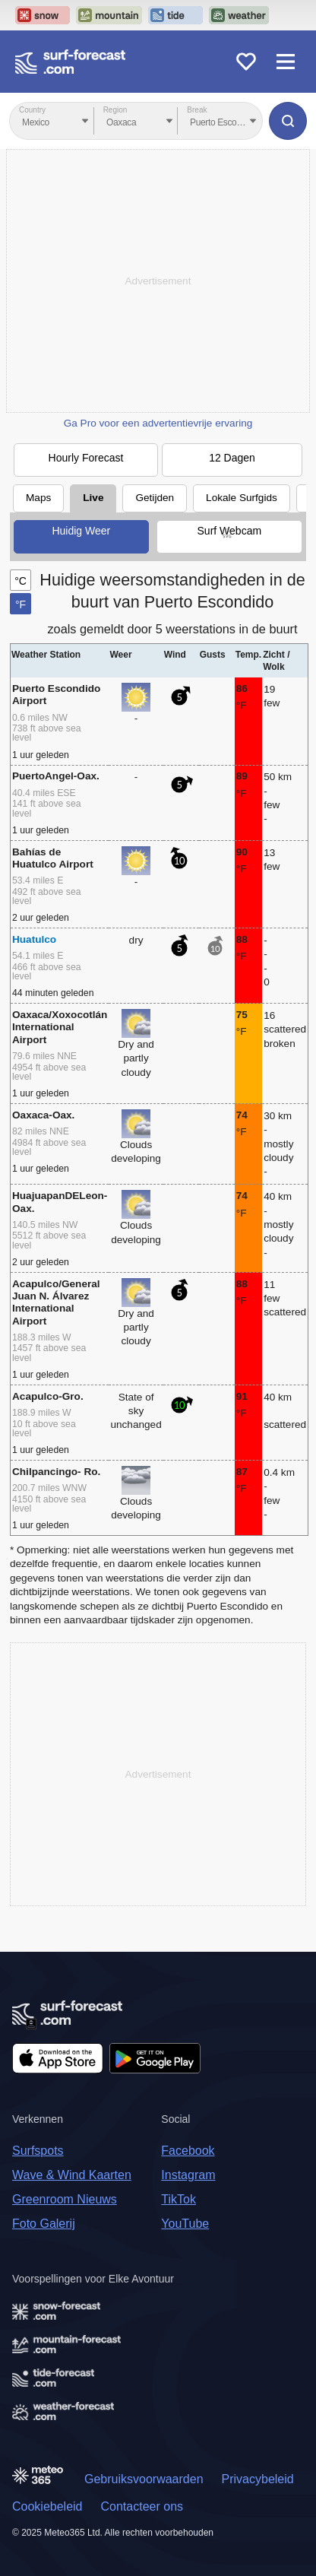 The height and width of the screenshot is (2576, 316). What do you see at coordinates (31, 2024) in the screenshot?
I see `access your account or profile` at bounding box center [31, 2024].